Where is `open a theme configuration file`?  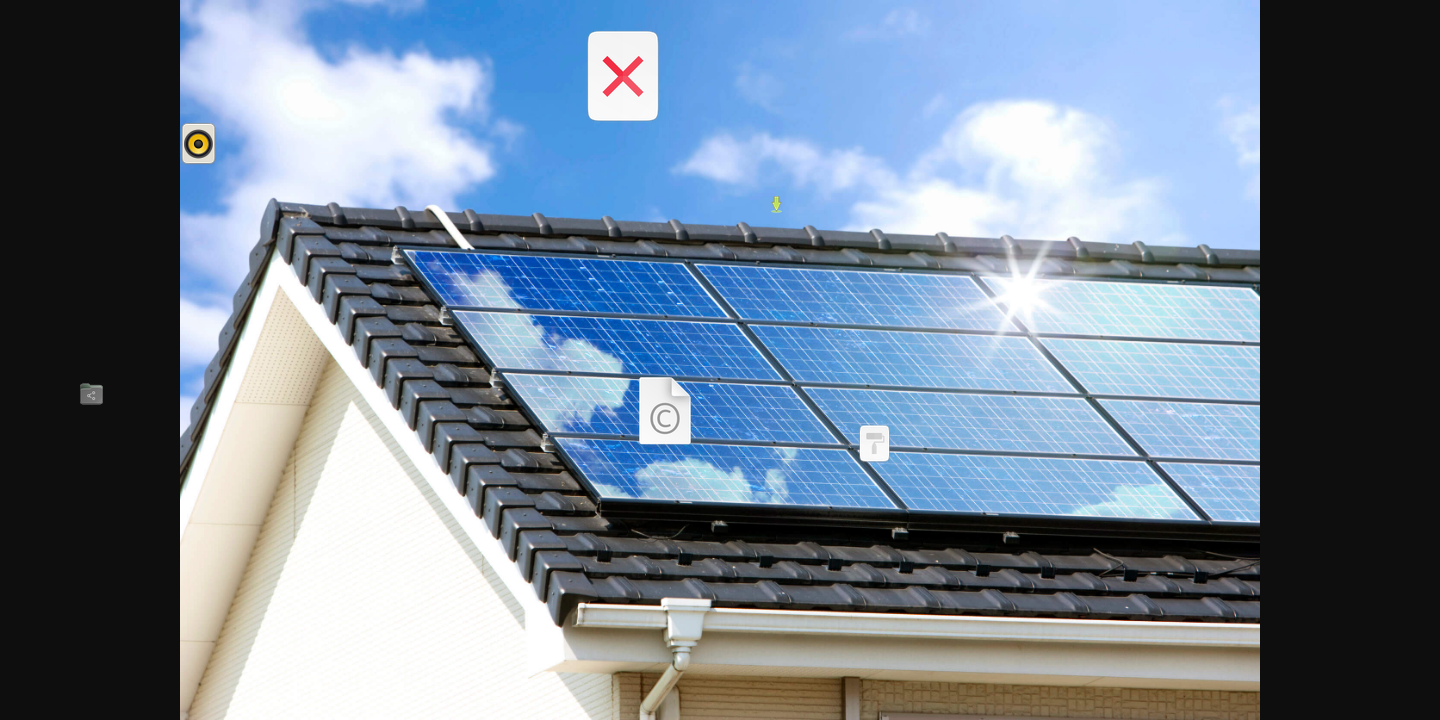
open a theme configuration file is located at coordinates (874, 443).